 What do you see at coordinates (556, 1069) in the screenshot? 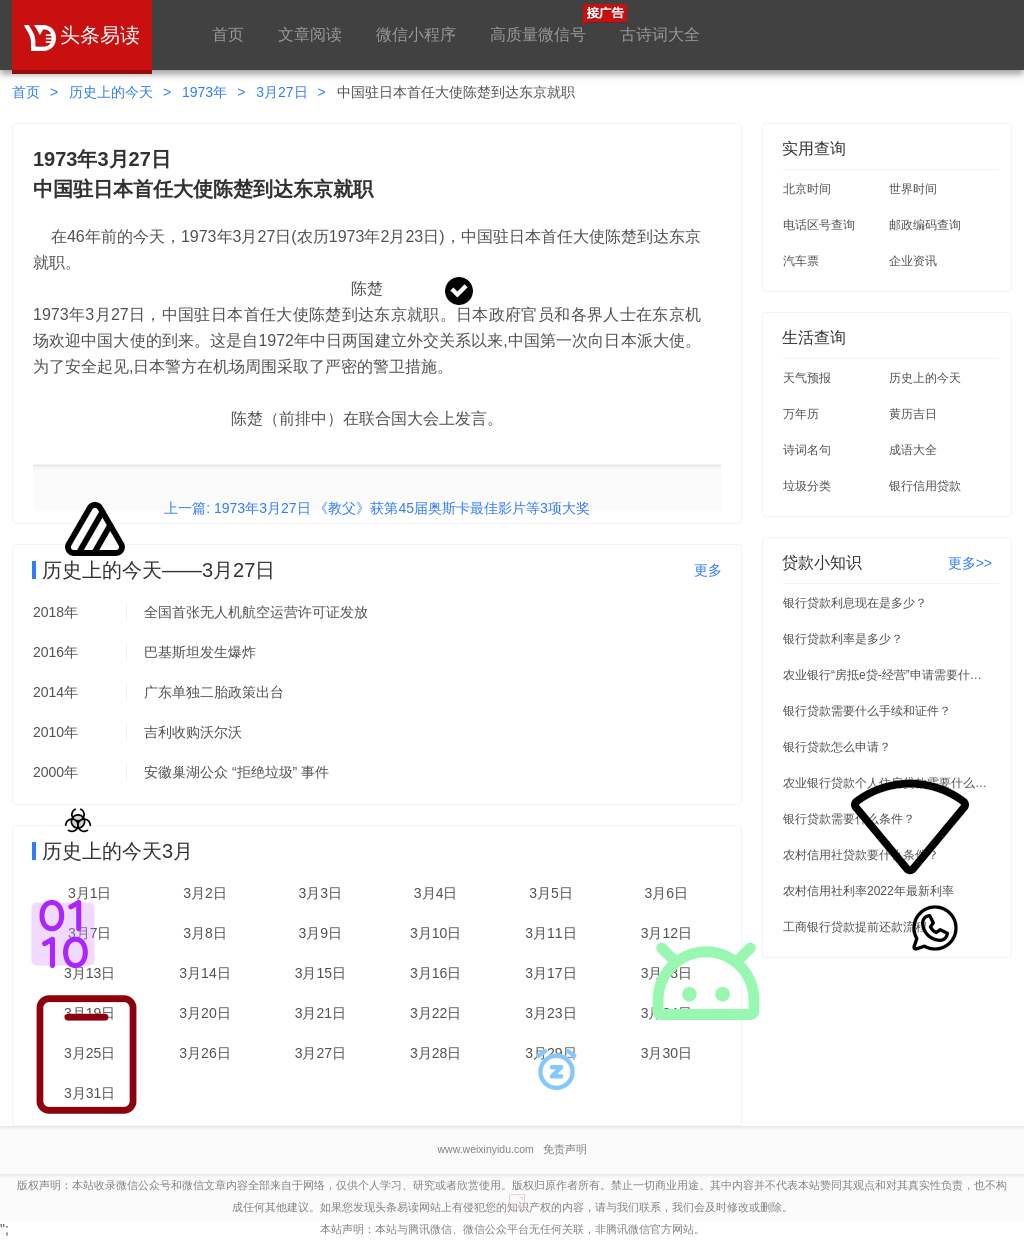
I see `snooze an active alarm` at bounding box center [556, 1069].